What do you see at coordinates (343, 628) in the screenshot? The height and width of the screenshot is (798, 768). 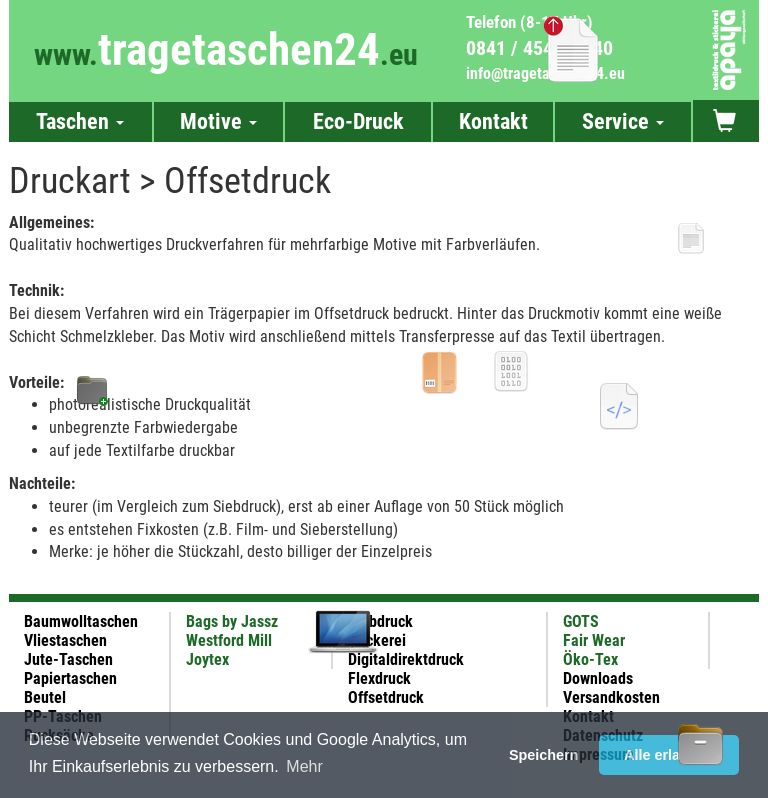 I see `represents this macbook in system preferences or device settings` at bounding box center [343, 628].